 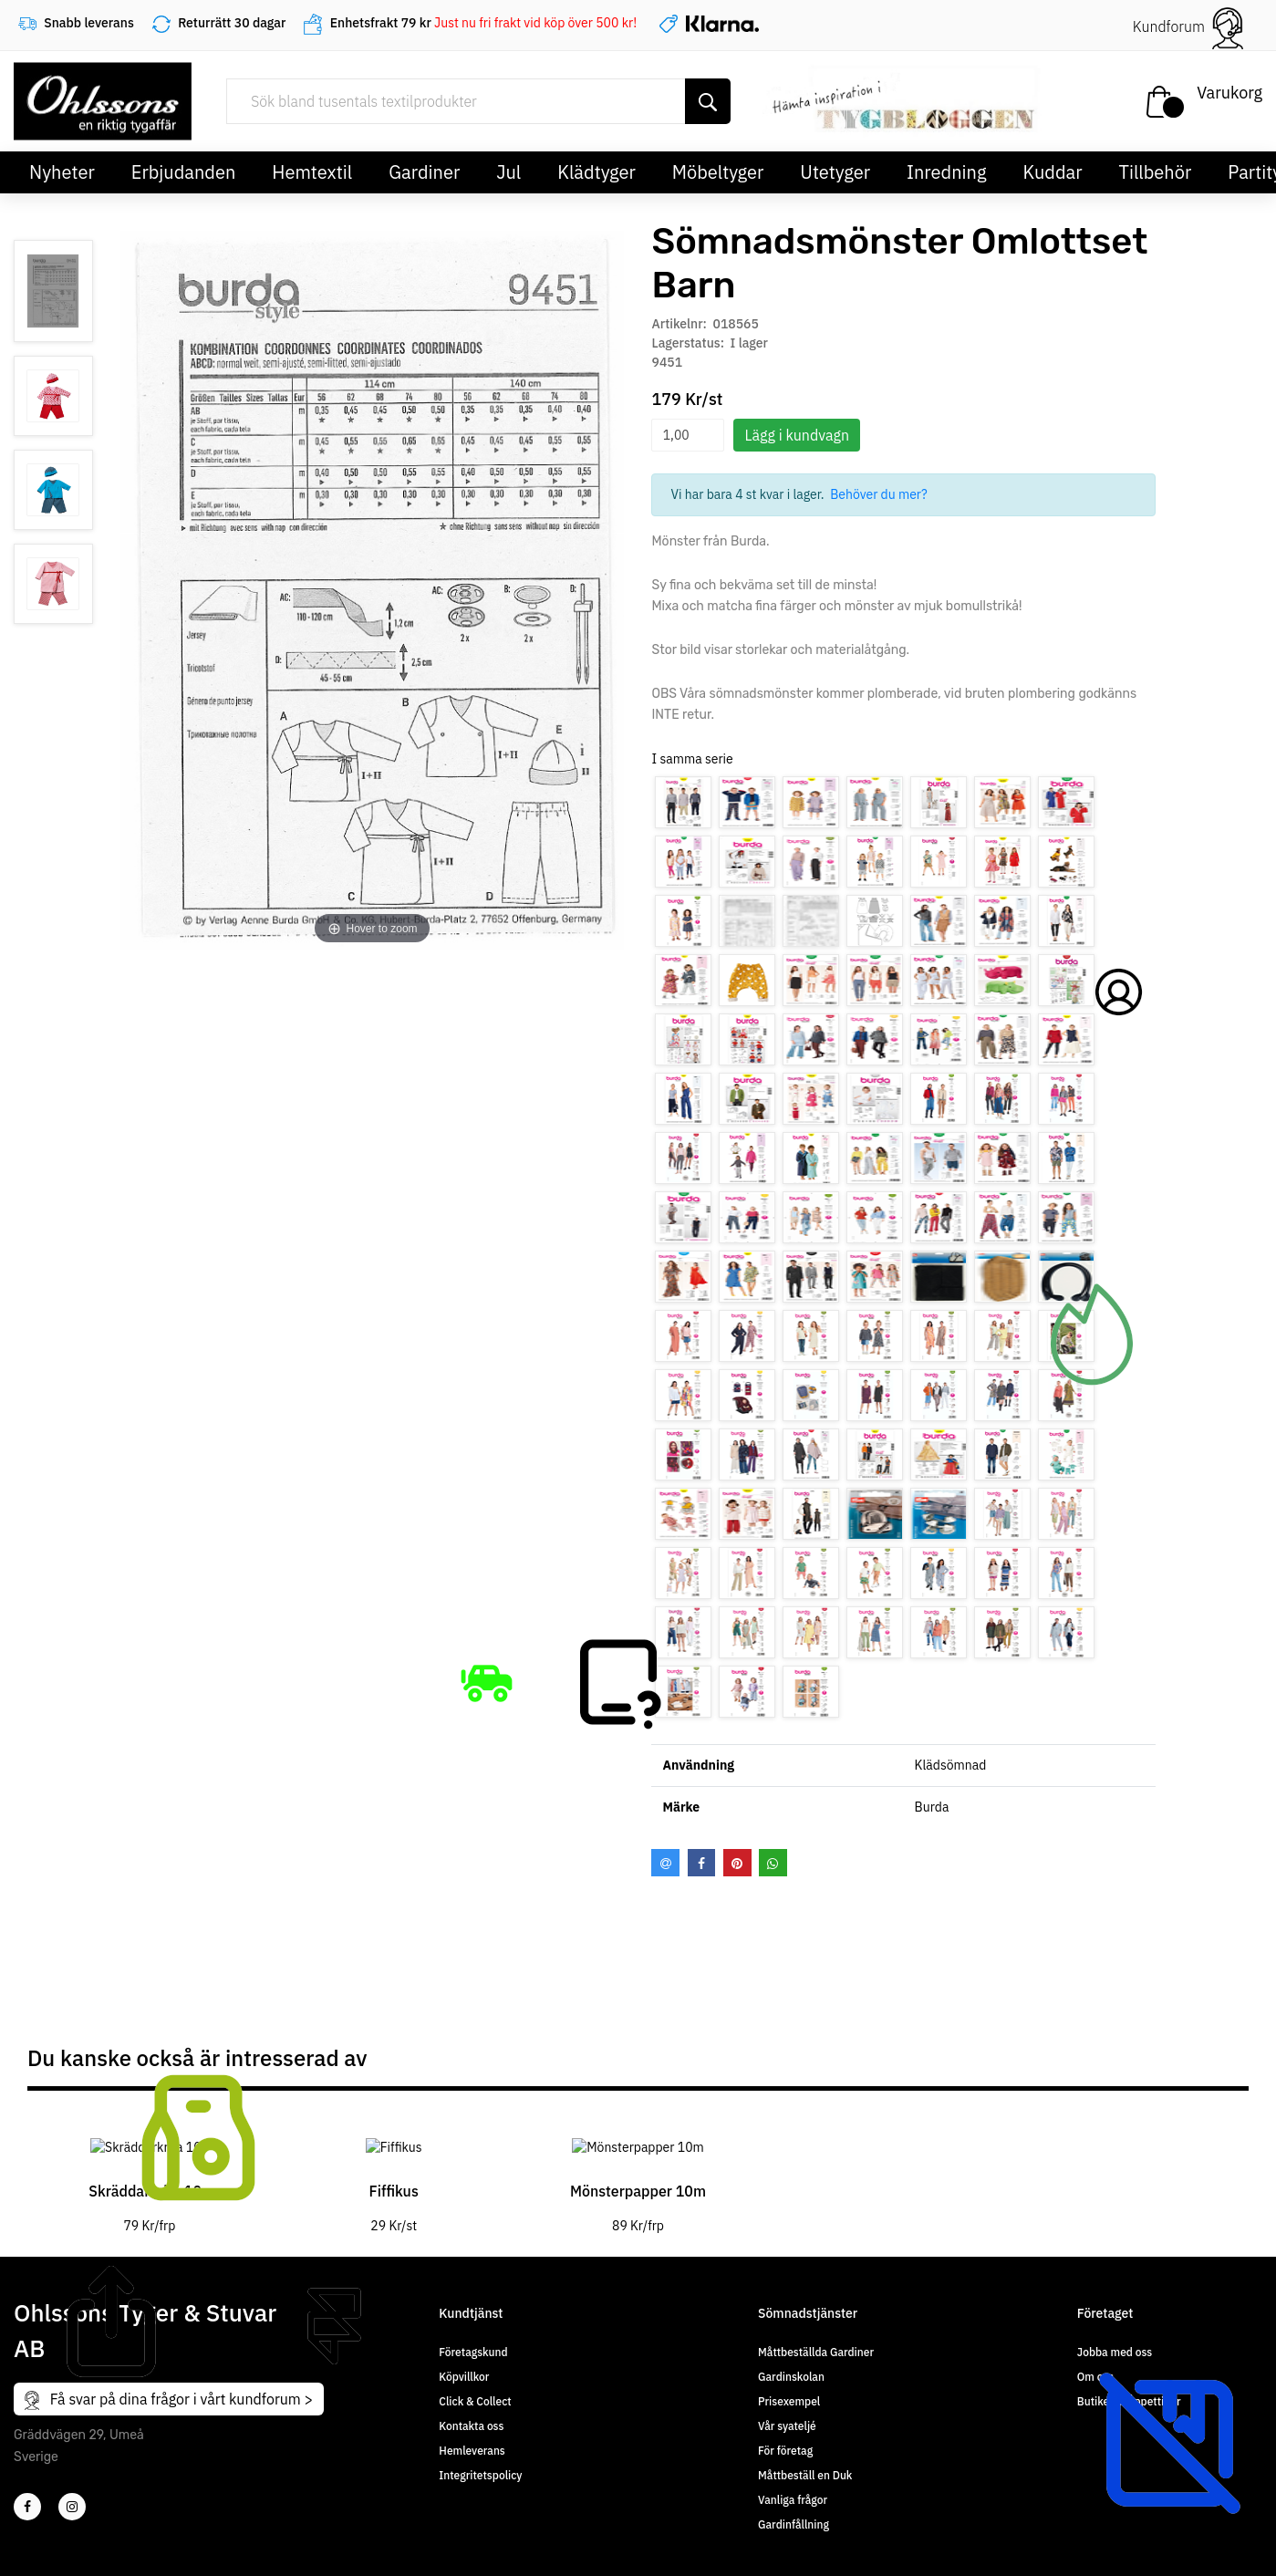 I want to click on album or collection unavailable, so click(x=1169, y=2443).